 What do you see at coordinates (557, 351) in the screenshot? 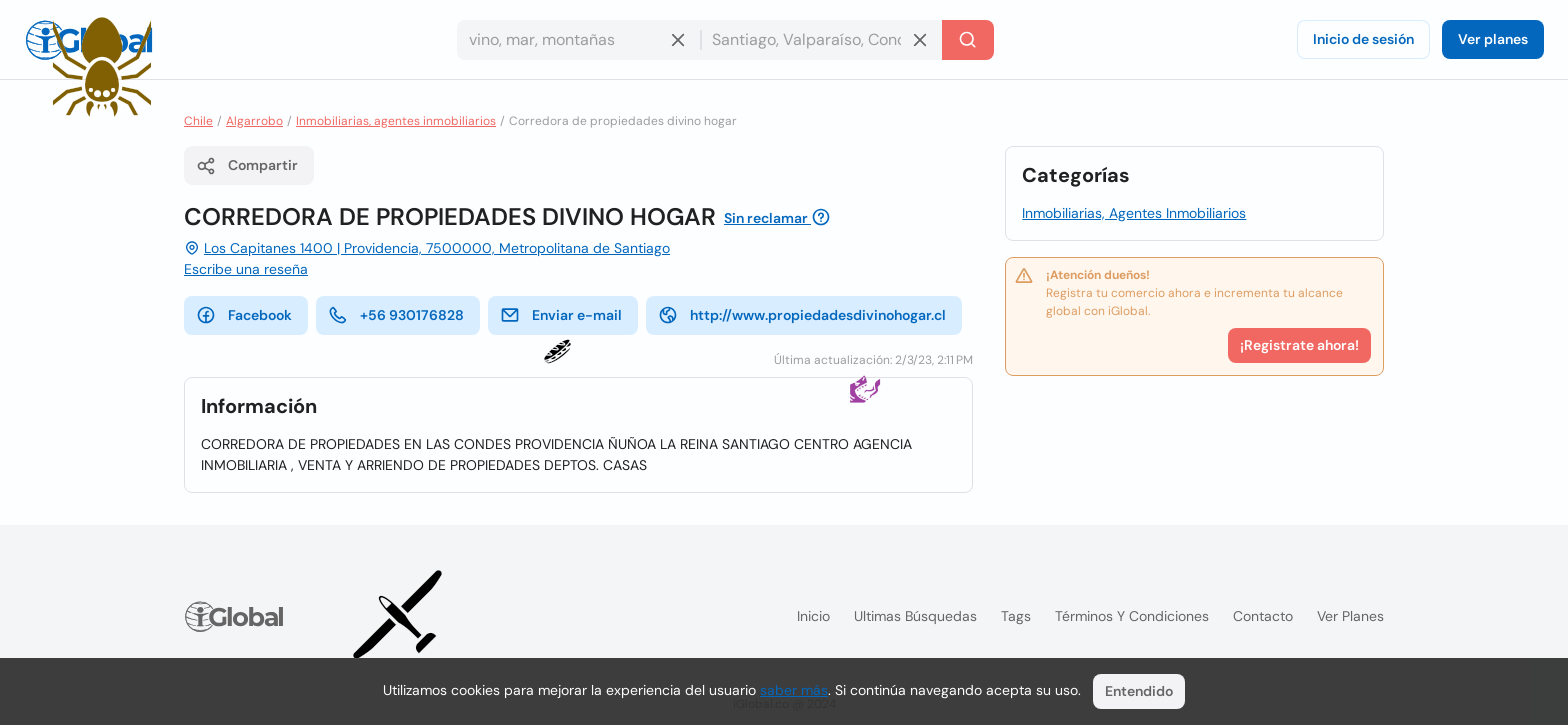
I see `access food or dining options` at bounding box center [557, 351].